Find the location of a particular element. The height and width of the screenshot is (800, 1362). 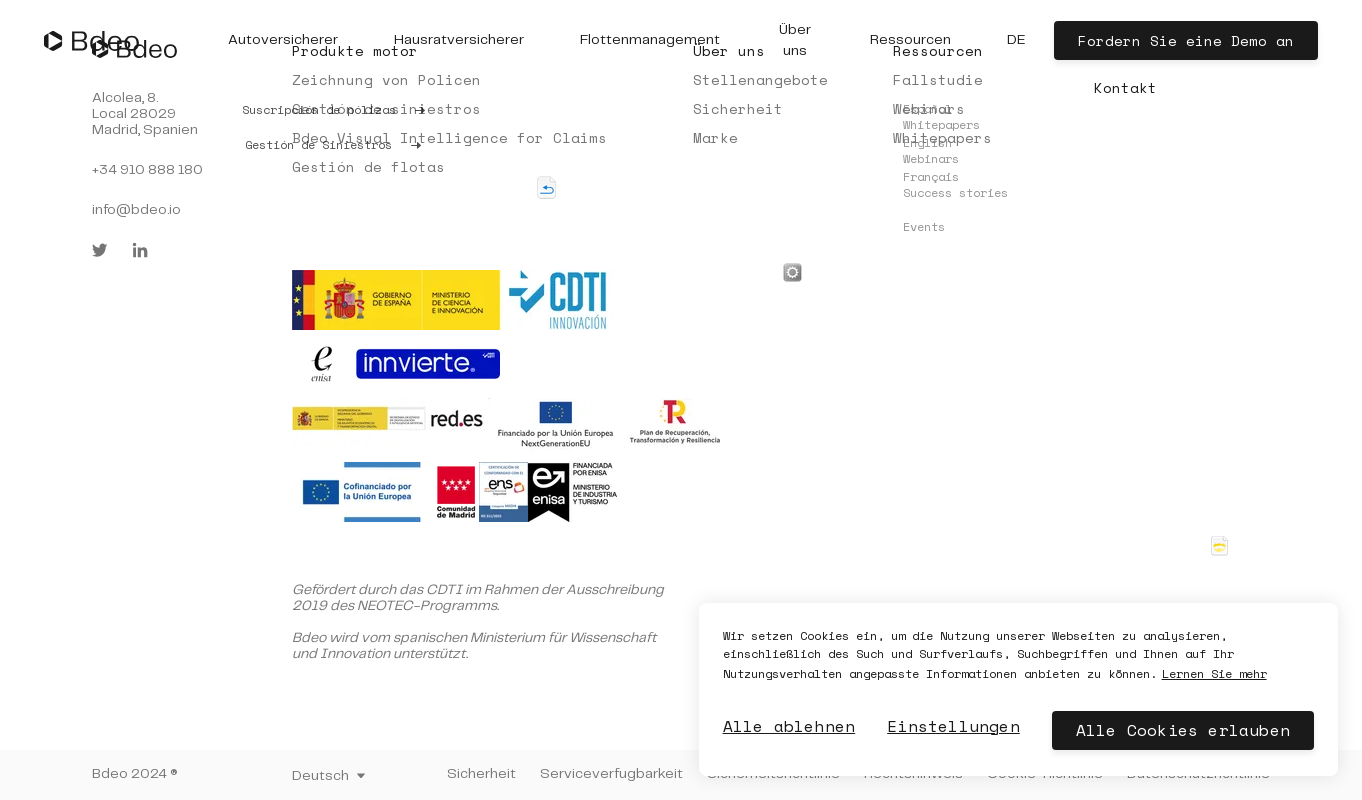

nim programming language source file is located at coordinates (1219, 545).